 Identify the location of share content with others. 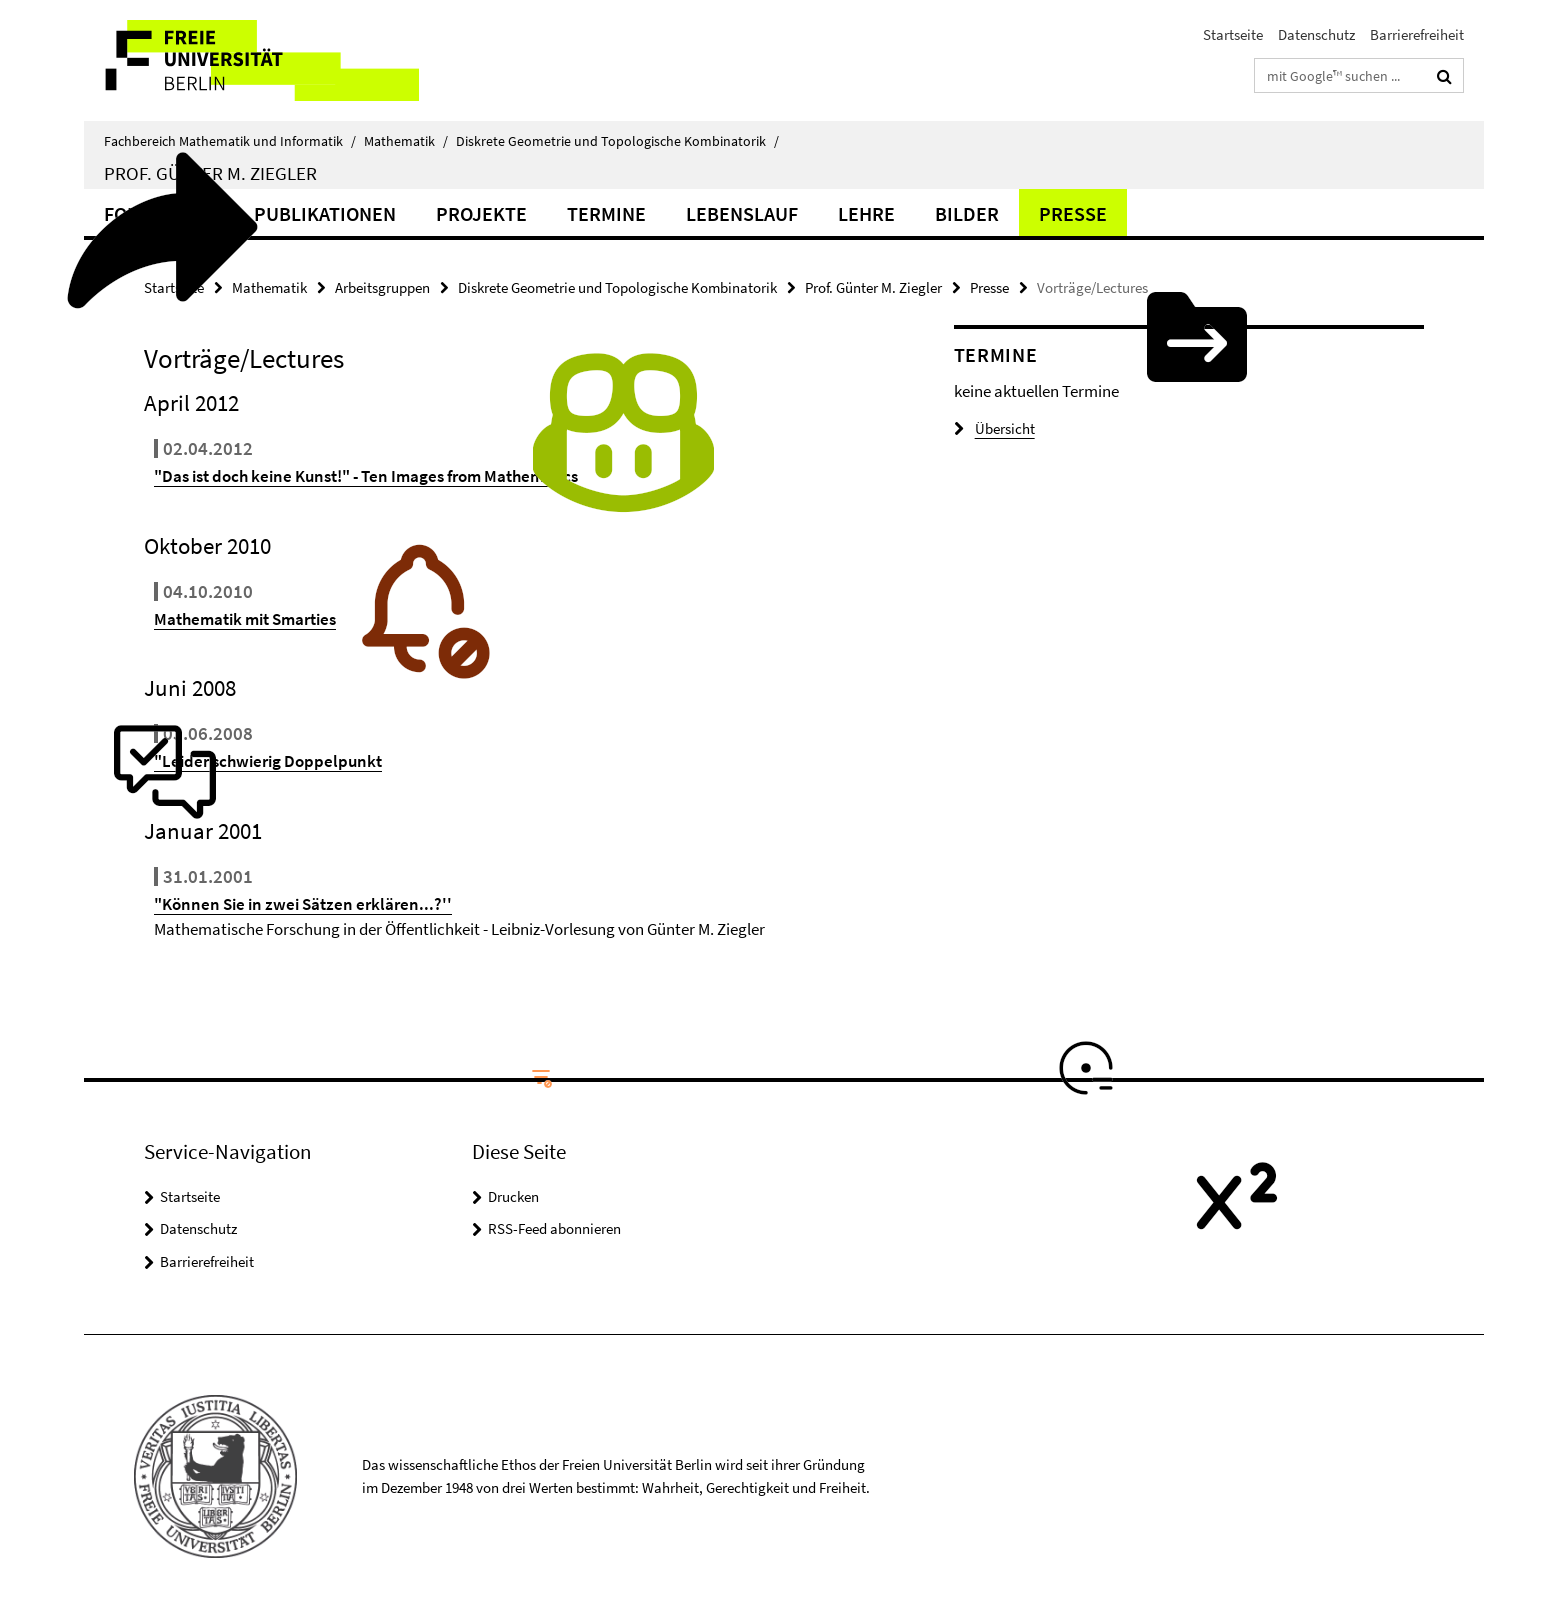
(162, 240).